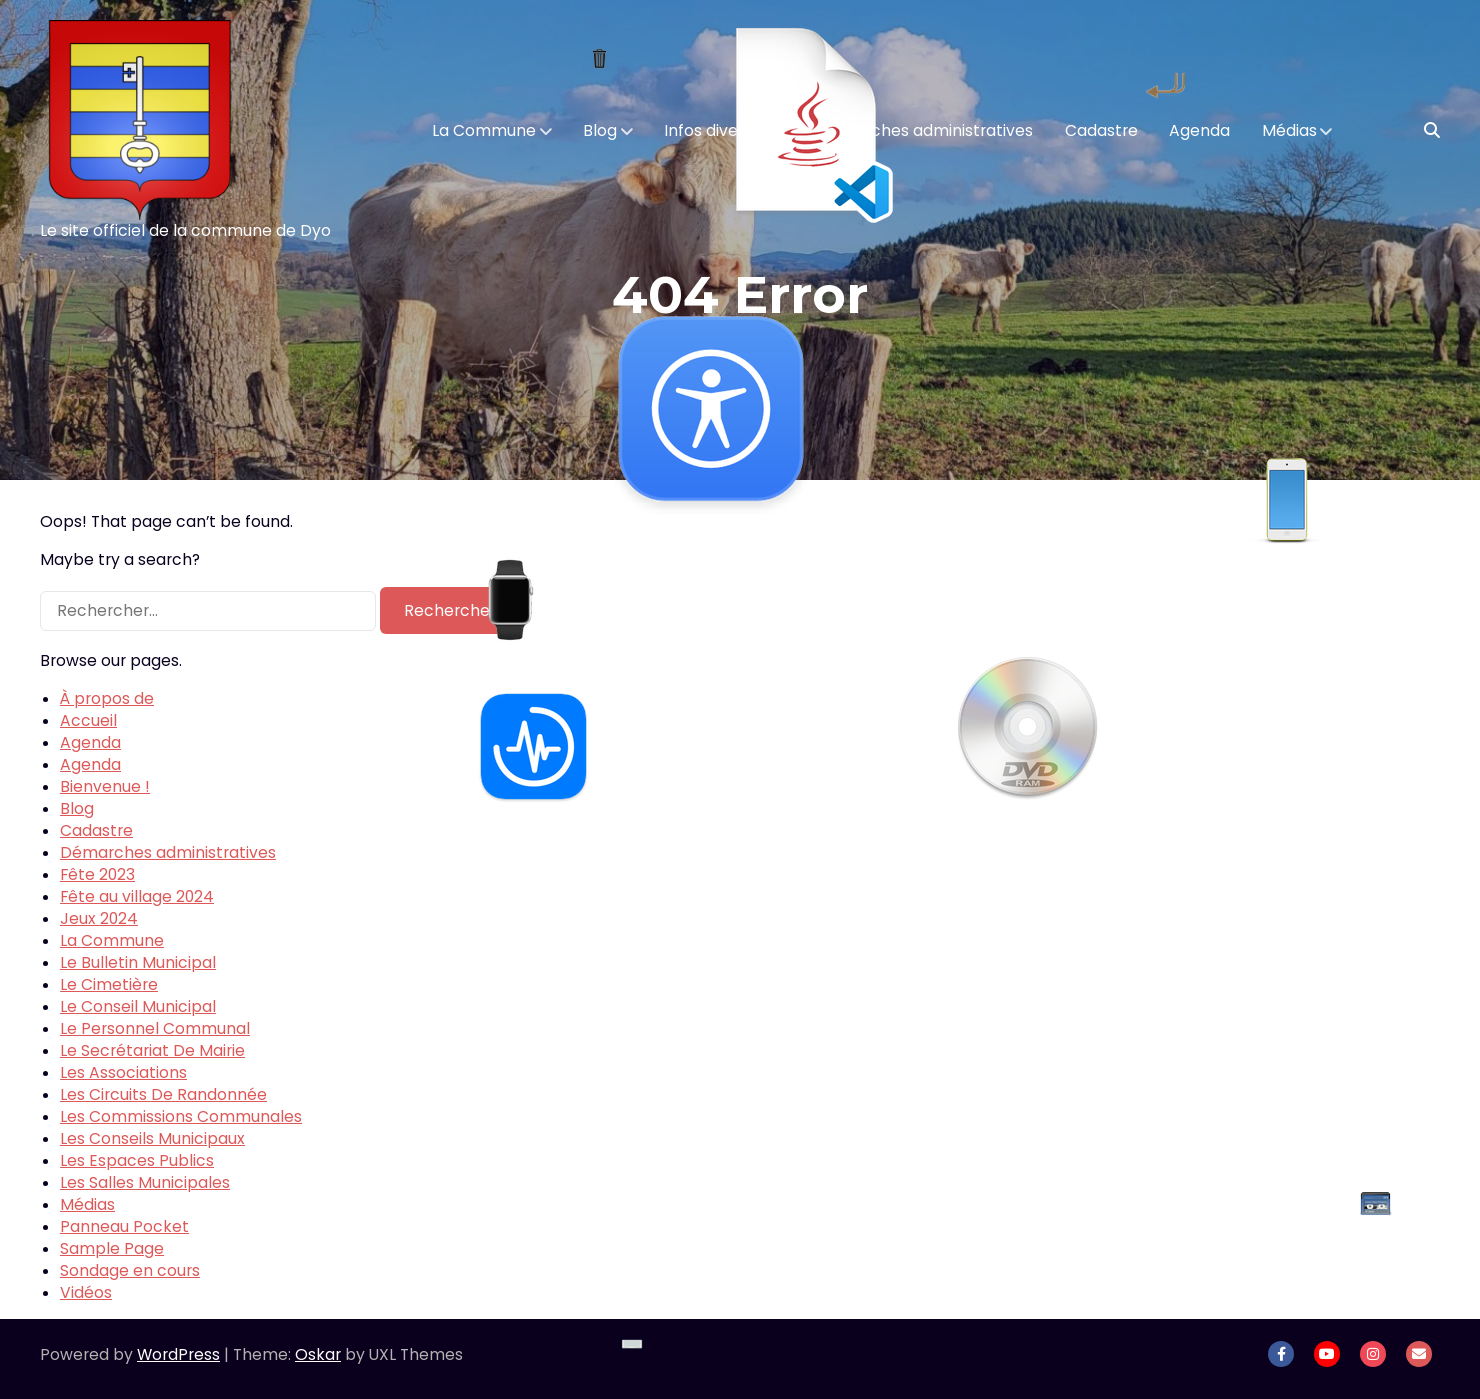 Image resolution: width=1480 pixels, height=1399 pixels. Describe the element at coordinates (599, 58) in the screenshot. I see `view deleted emails in trash folder` at that location.